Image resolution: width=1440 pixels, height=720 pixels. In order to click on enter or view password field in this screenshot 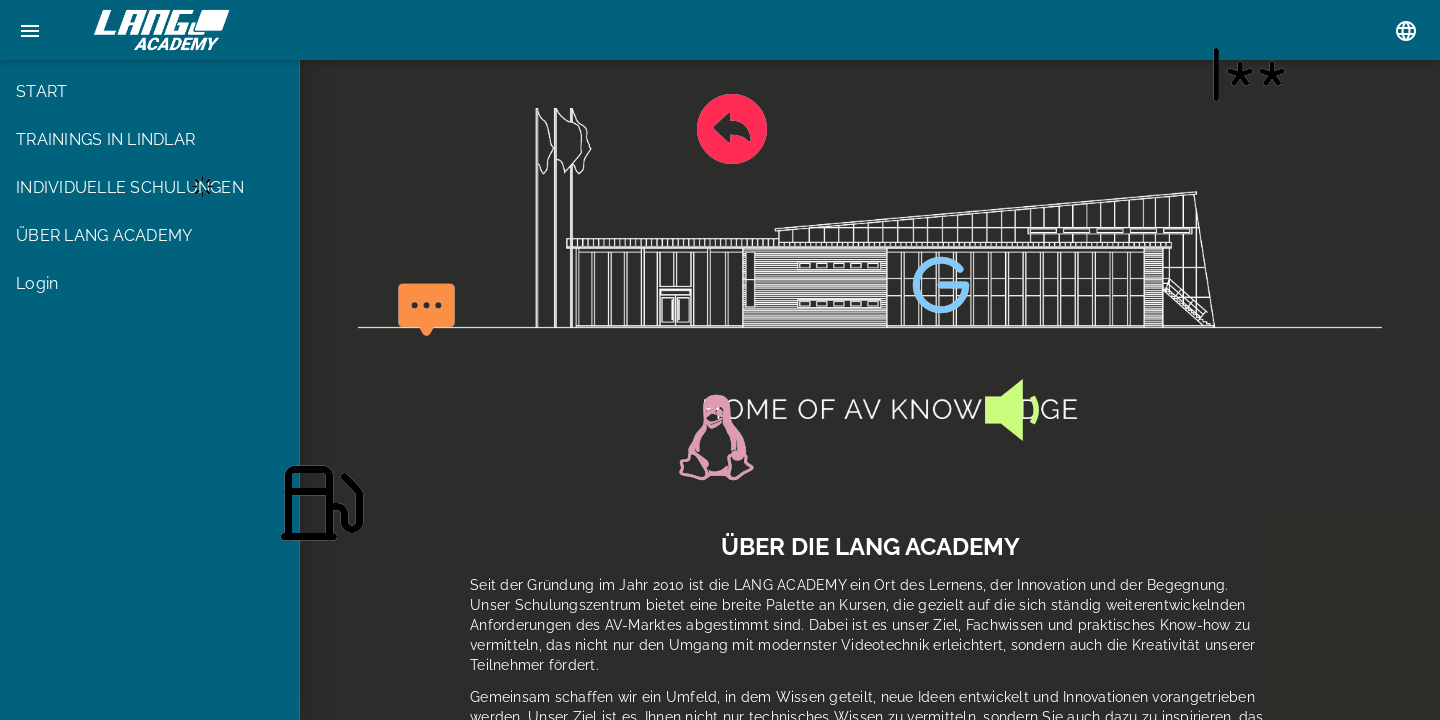, I will do `click(1245, 74)`.